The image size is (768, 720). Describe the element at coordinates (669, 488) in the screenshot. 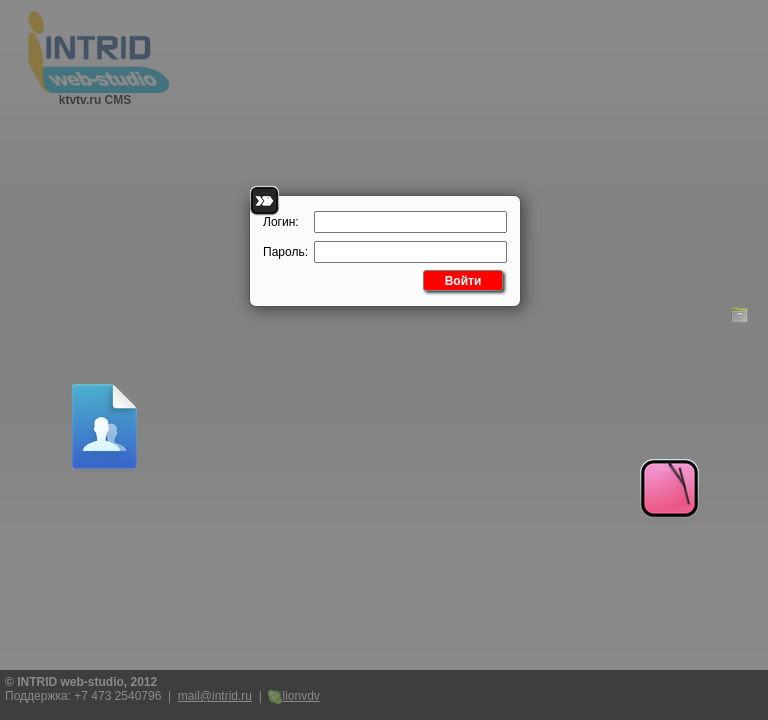

I see `open bleachbit system cleaner app` at that location.